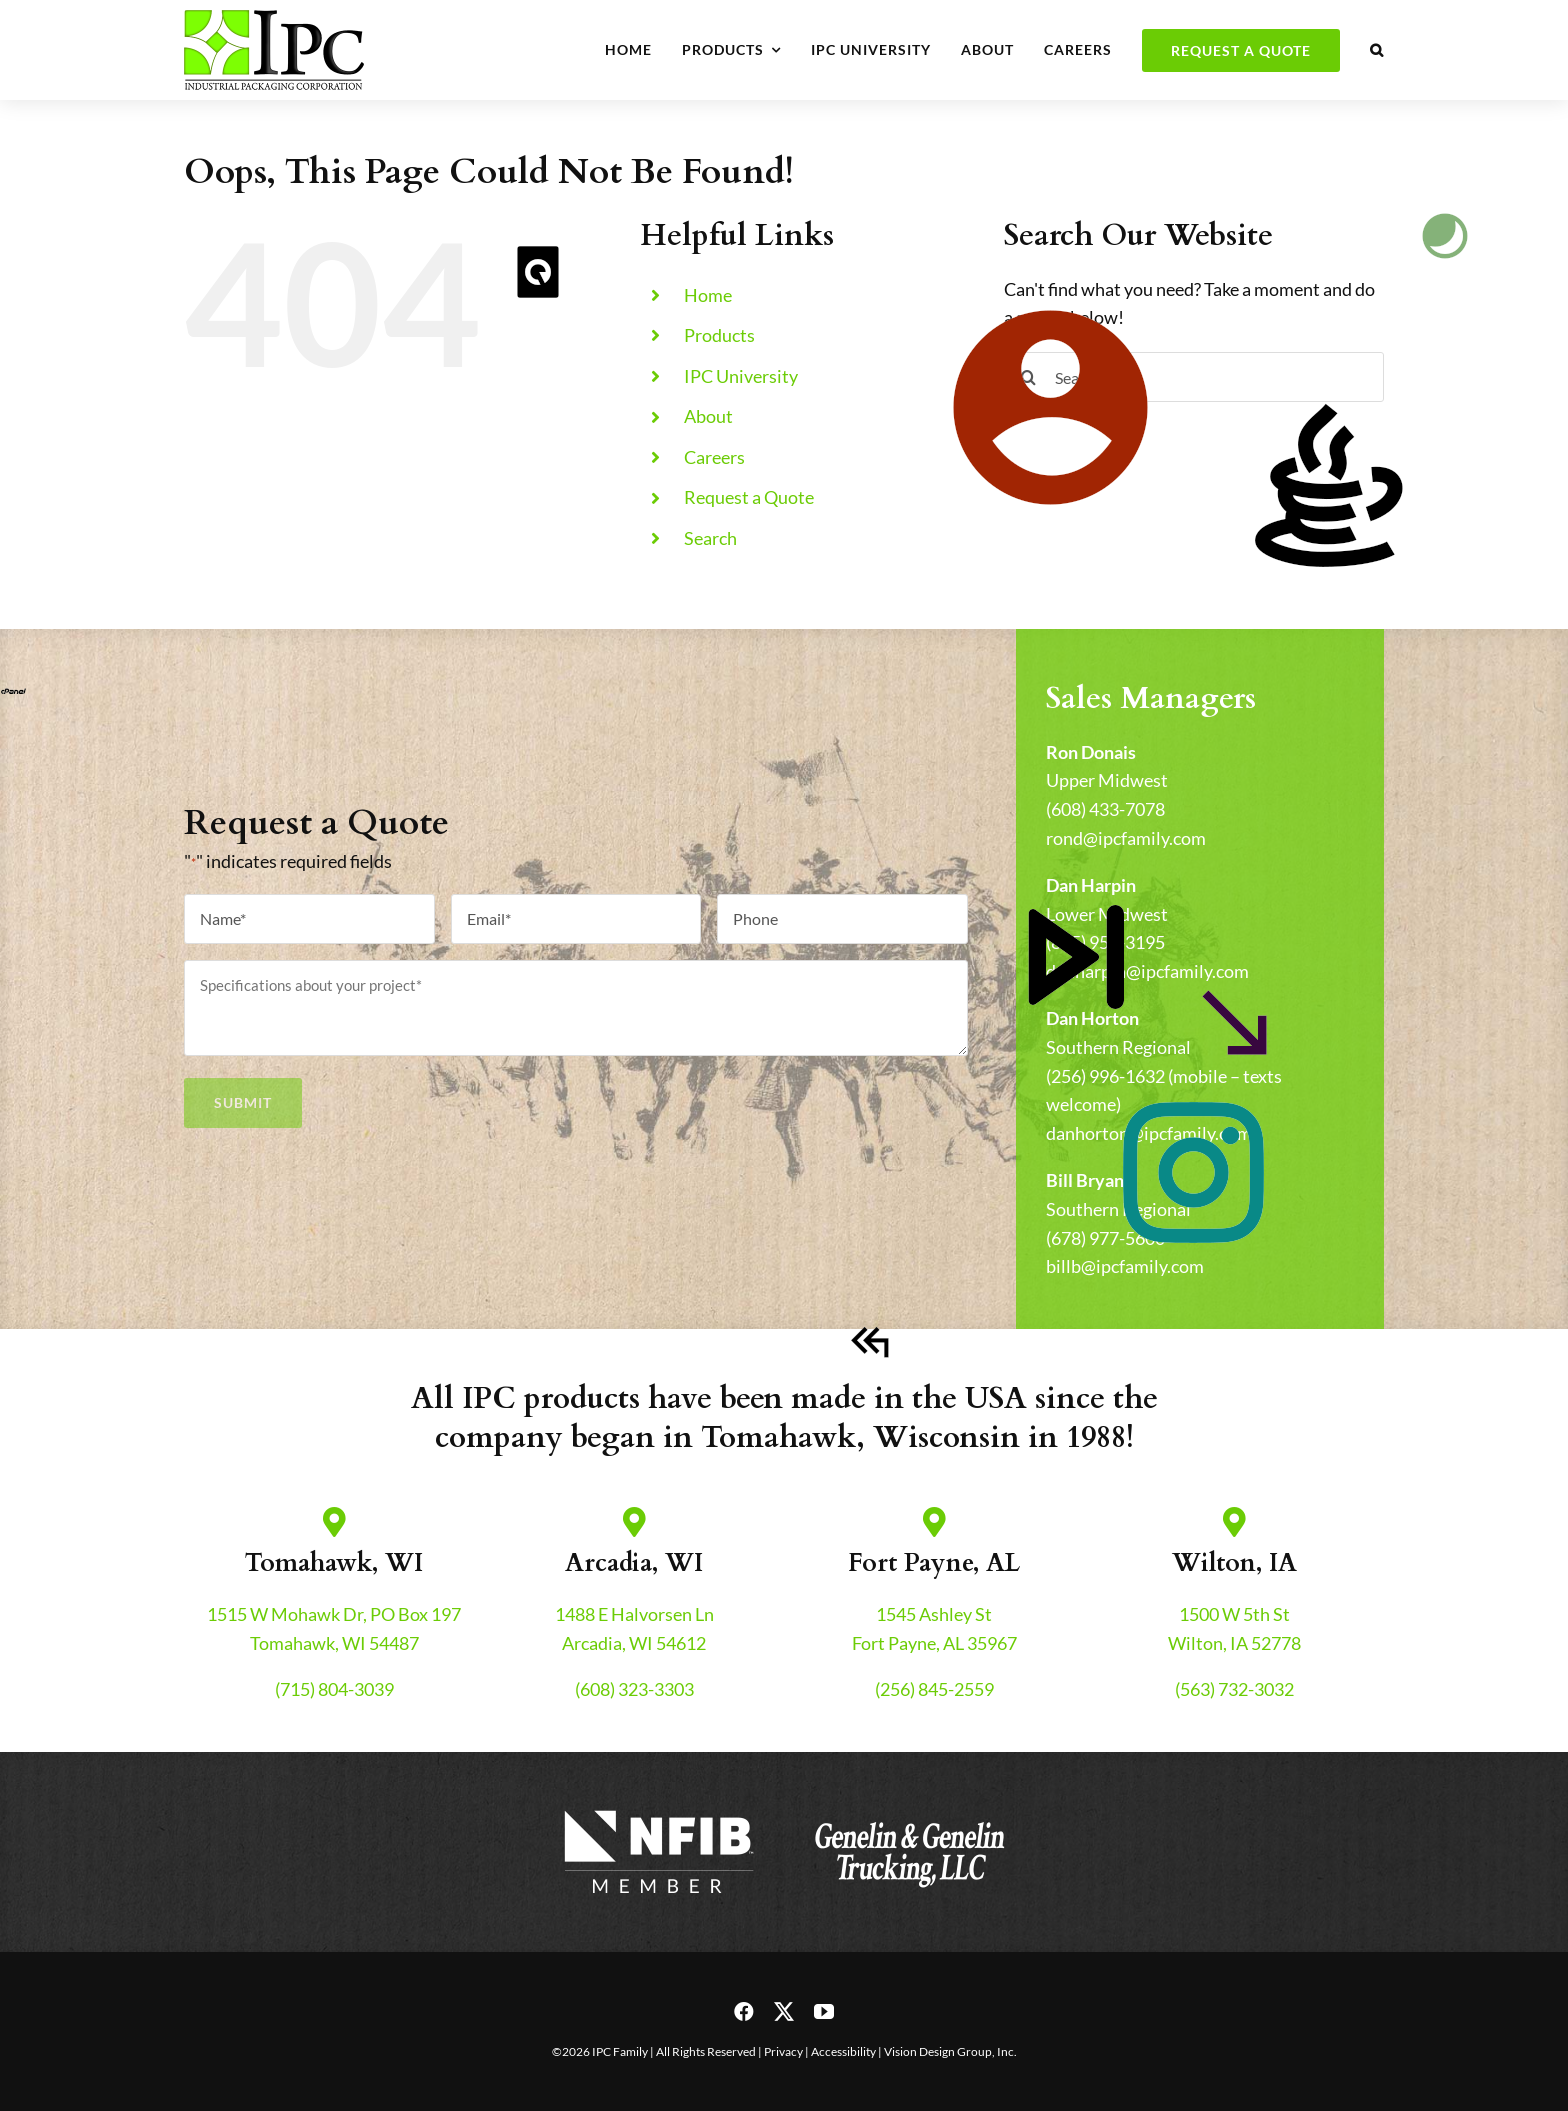 The width and height of the screenshot is (1568, 2111). Describe the element at coordinates (1445, 236) in the screenshot. I see `adjust display contrast settings` at that location.